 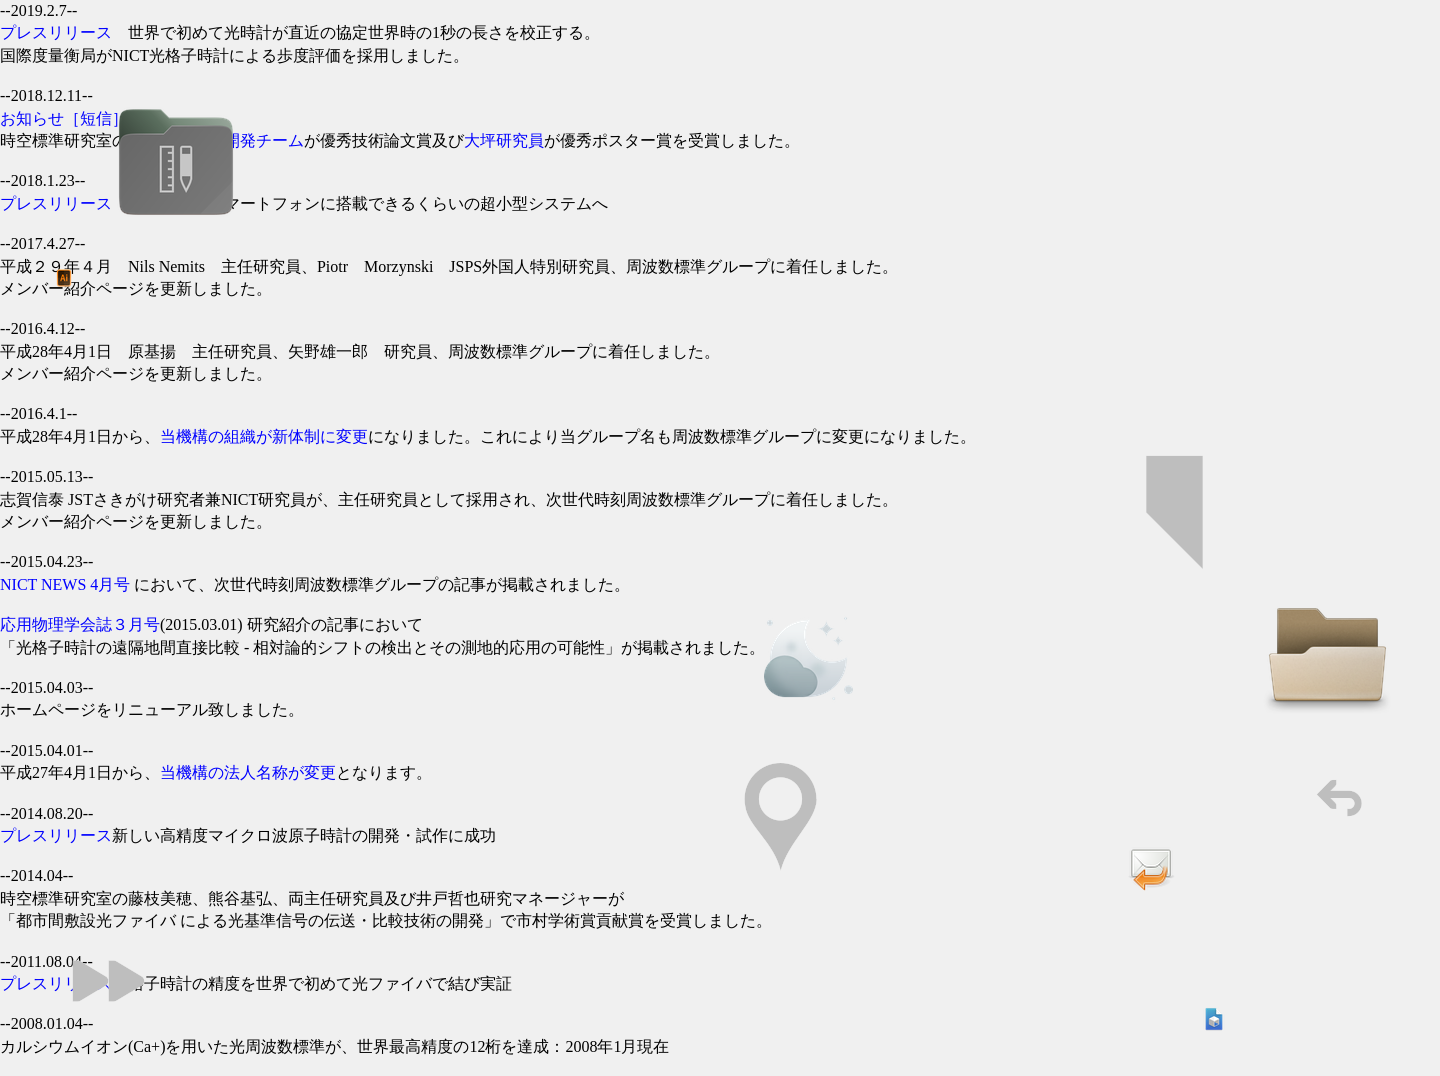 What do you see at coordinates (808, 658) in the screenshot?
I see `indicates partly cloudy conditions at night` at bounding box center [808, 658].